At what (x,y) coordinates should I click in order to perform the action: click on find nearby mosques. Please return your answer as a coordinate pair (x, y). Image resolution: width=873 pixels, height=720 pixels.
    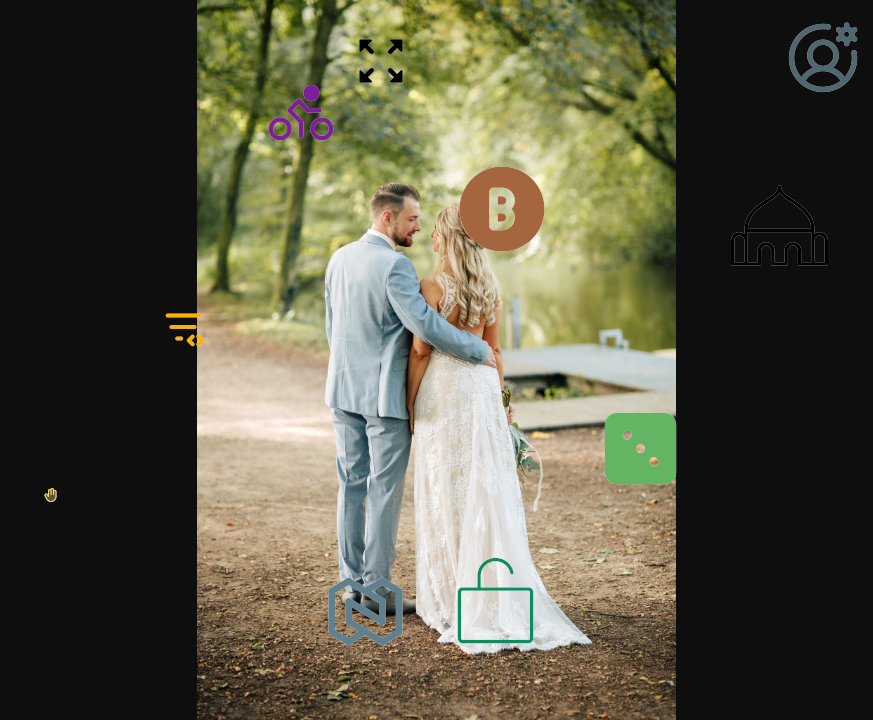
    Looking at the image, I should click on (779, 230).